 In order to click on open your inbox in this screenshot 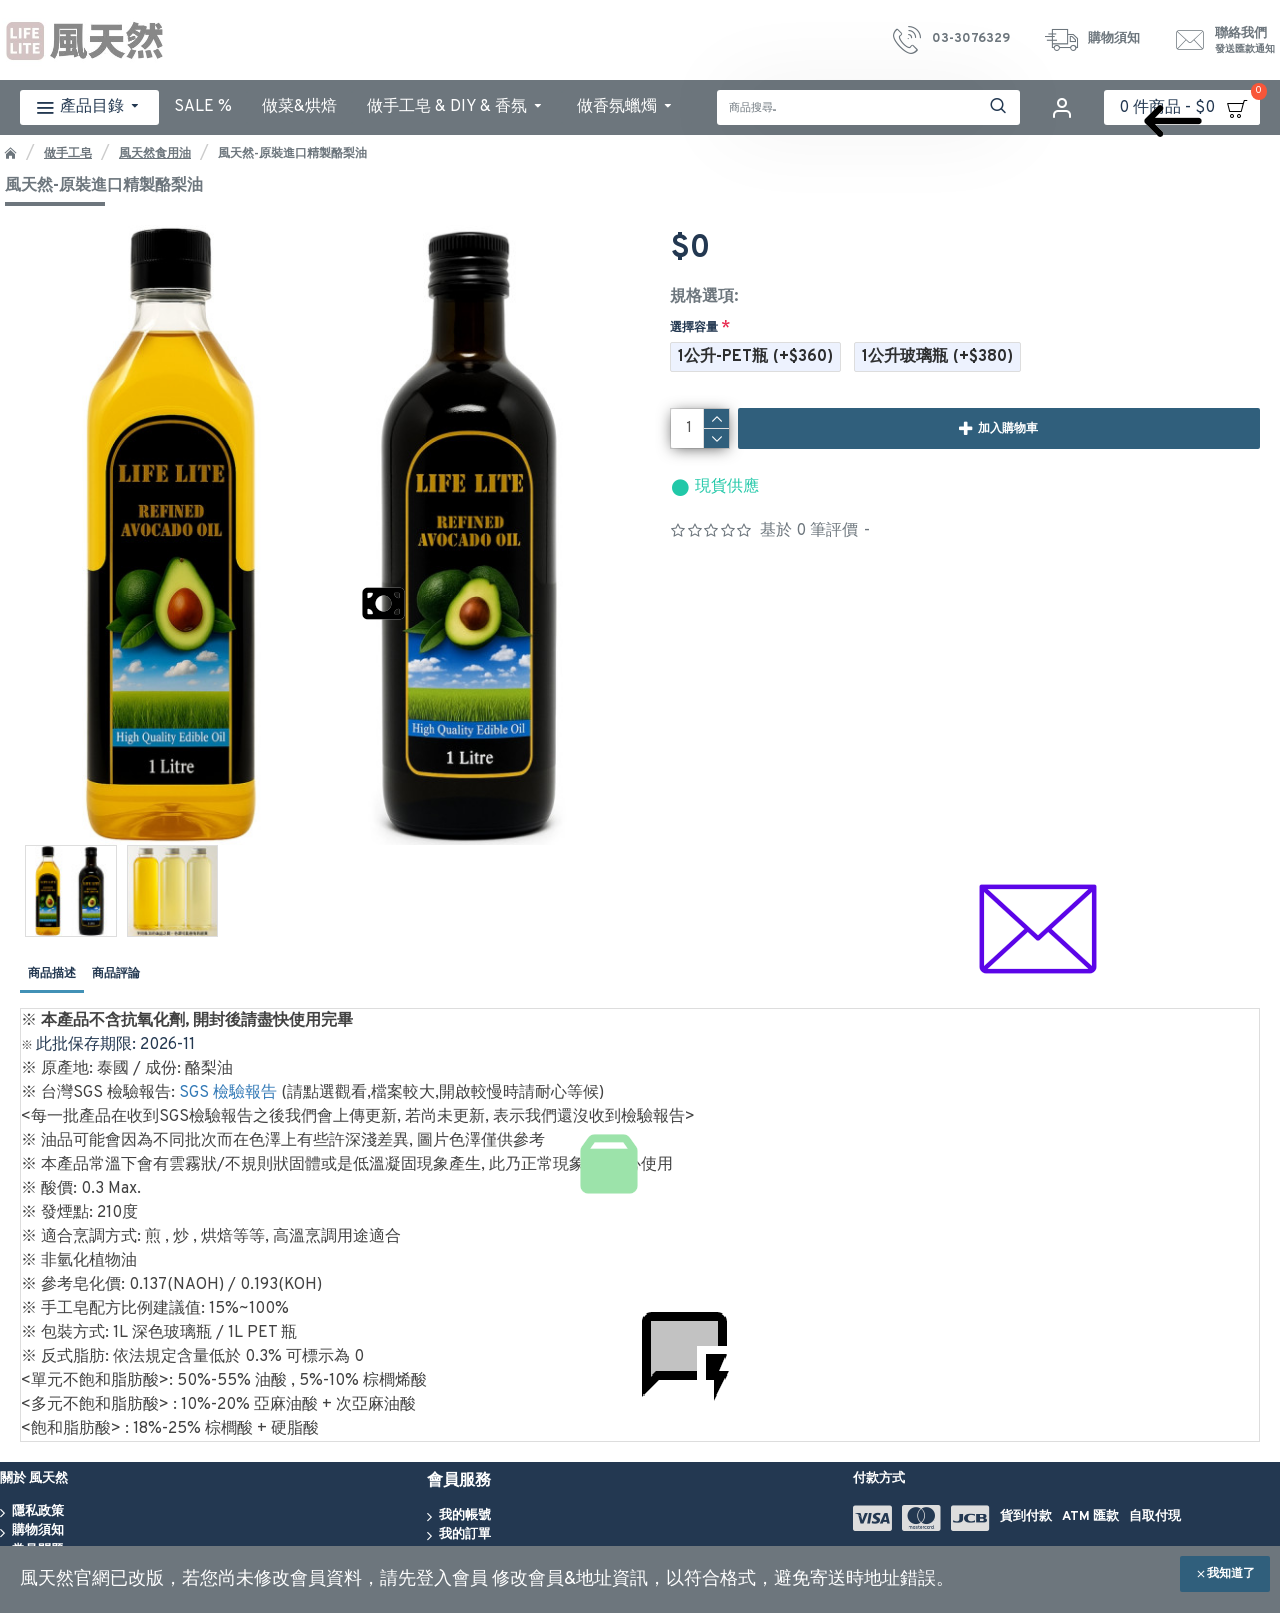, I will do `click(1038, 929)`.